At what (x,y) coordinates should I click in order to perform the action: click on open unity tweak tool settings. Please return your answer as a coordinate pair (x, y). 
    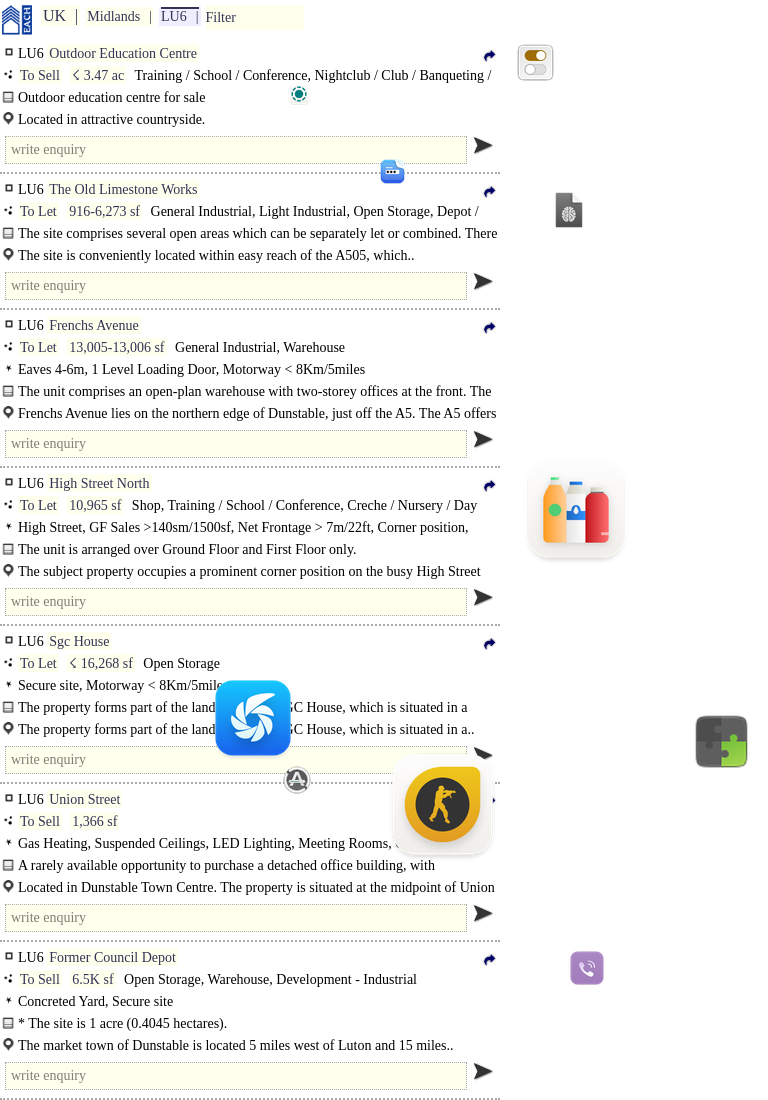
    Looking at the image, I should click on (535, 62).